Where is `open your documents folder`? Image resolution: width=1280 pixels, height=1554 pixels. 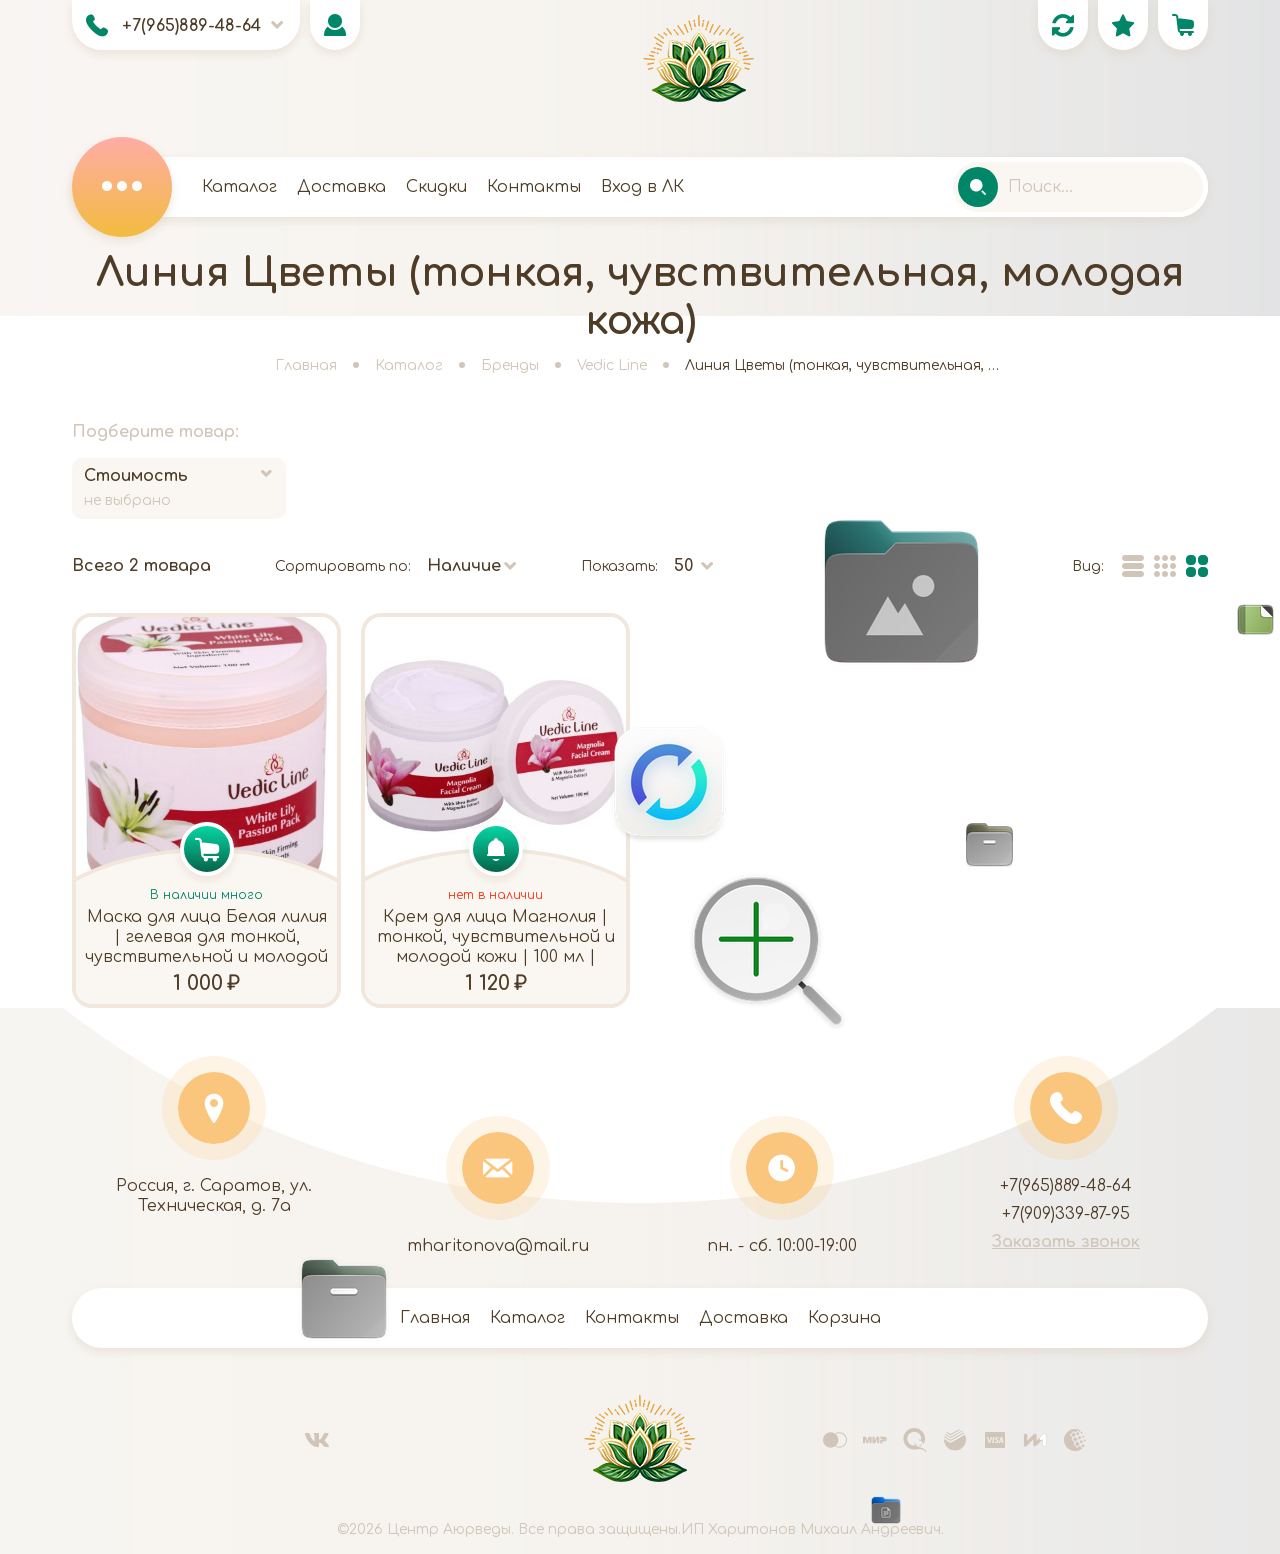
open your documents folder is located at coordinates (886, 1510).